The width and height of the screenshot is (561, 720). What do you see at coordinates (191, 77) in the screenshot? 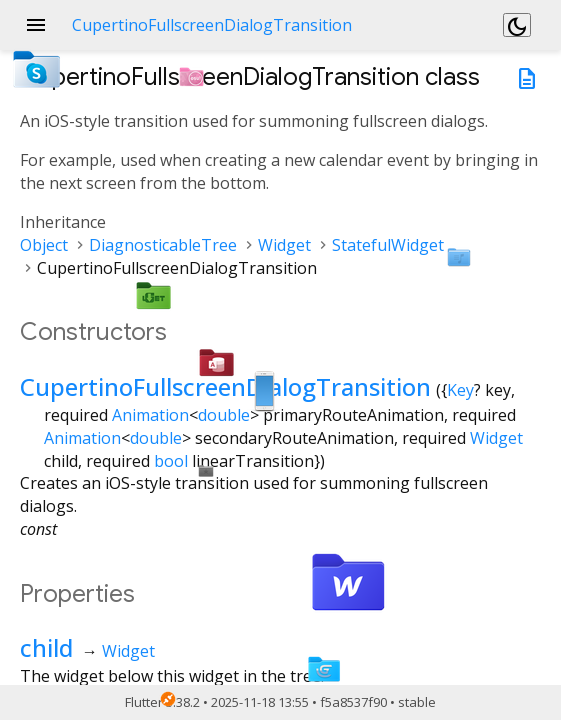
I see `open your osu! game files folder` at bounding box center [191, 77].